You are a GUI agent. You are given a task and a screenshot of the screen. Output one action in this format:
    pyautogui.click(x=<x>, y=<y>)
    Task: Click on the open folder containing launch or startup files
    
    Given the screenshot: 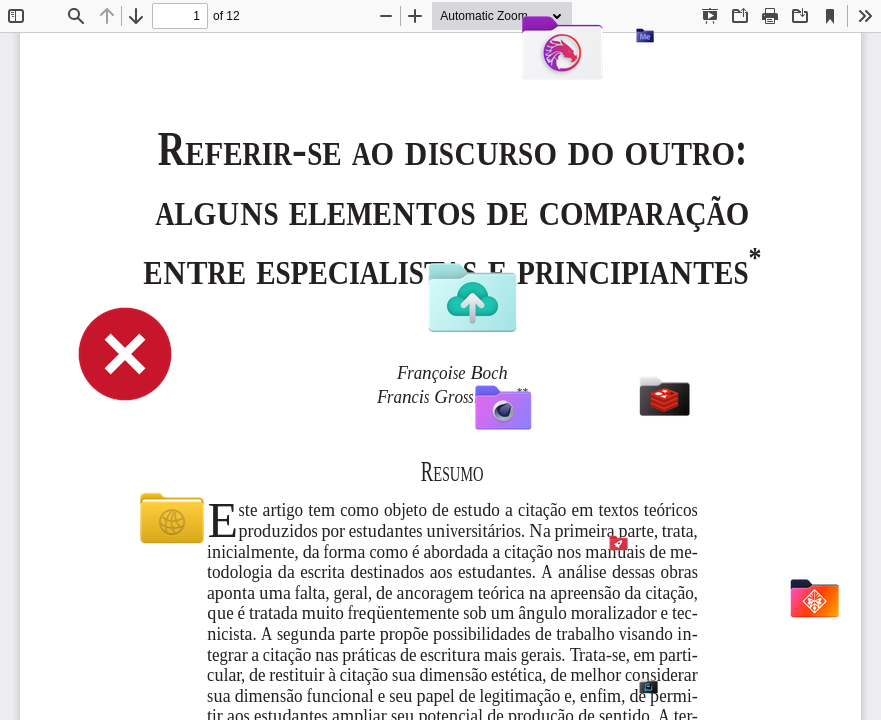 What is the action you would take?
    pyautogui.click(x=618, y=543)
    